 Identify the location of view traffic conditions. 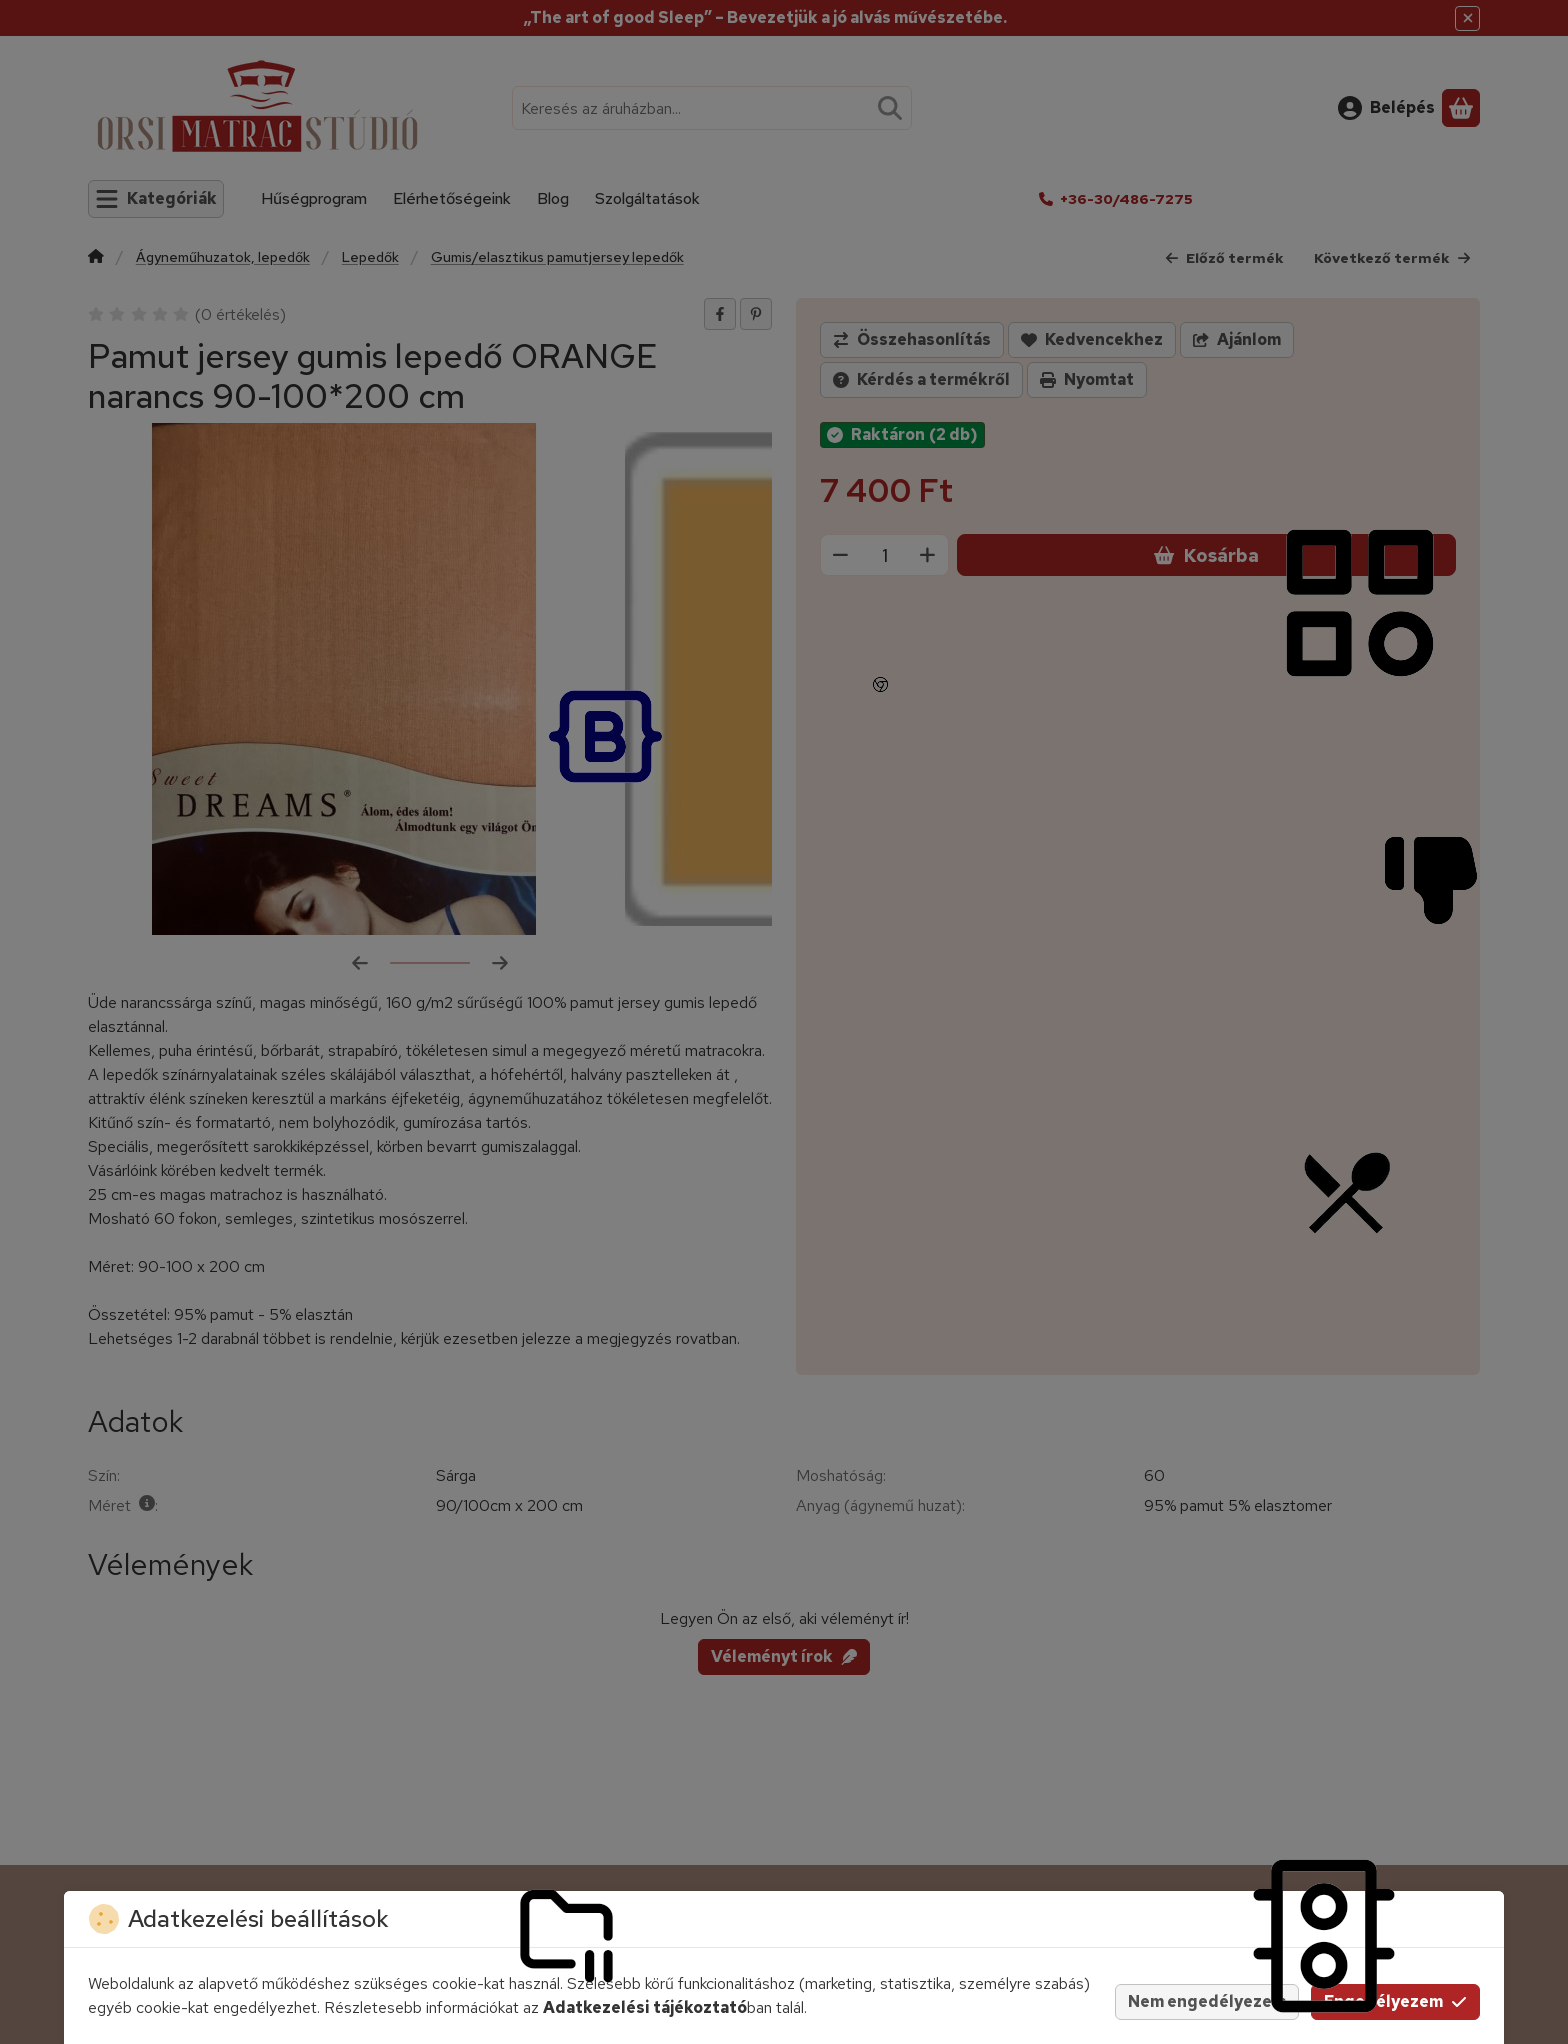
(1324, 1936).